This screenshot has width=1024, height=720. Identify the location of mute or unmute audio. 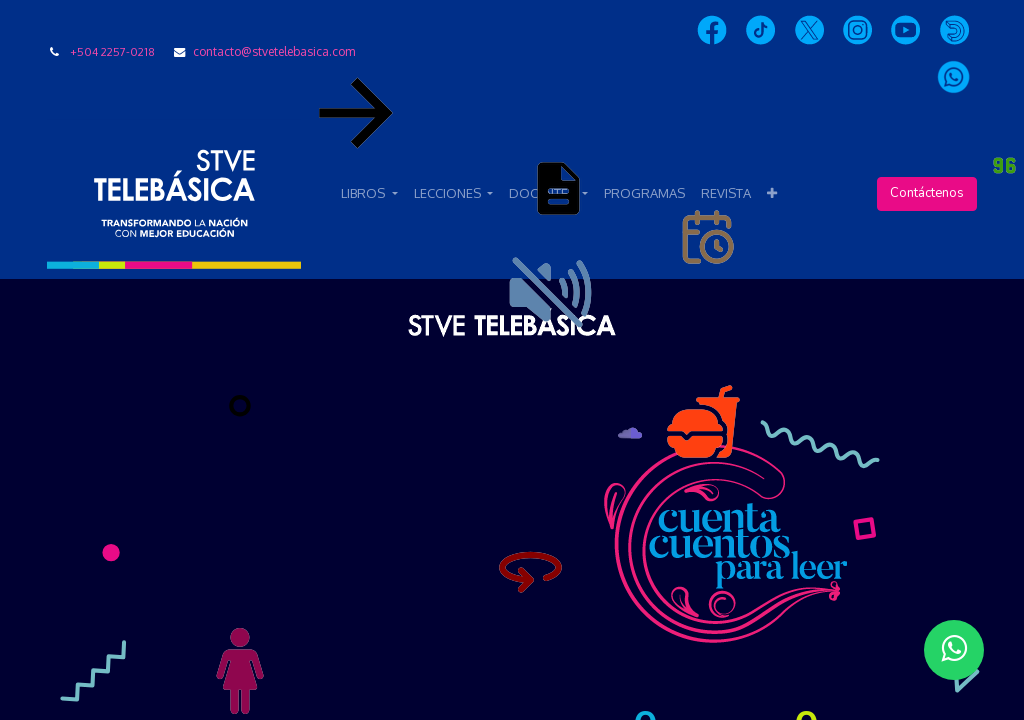
(550, 292).